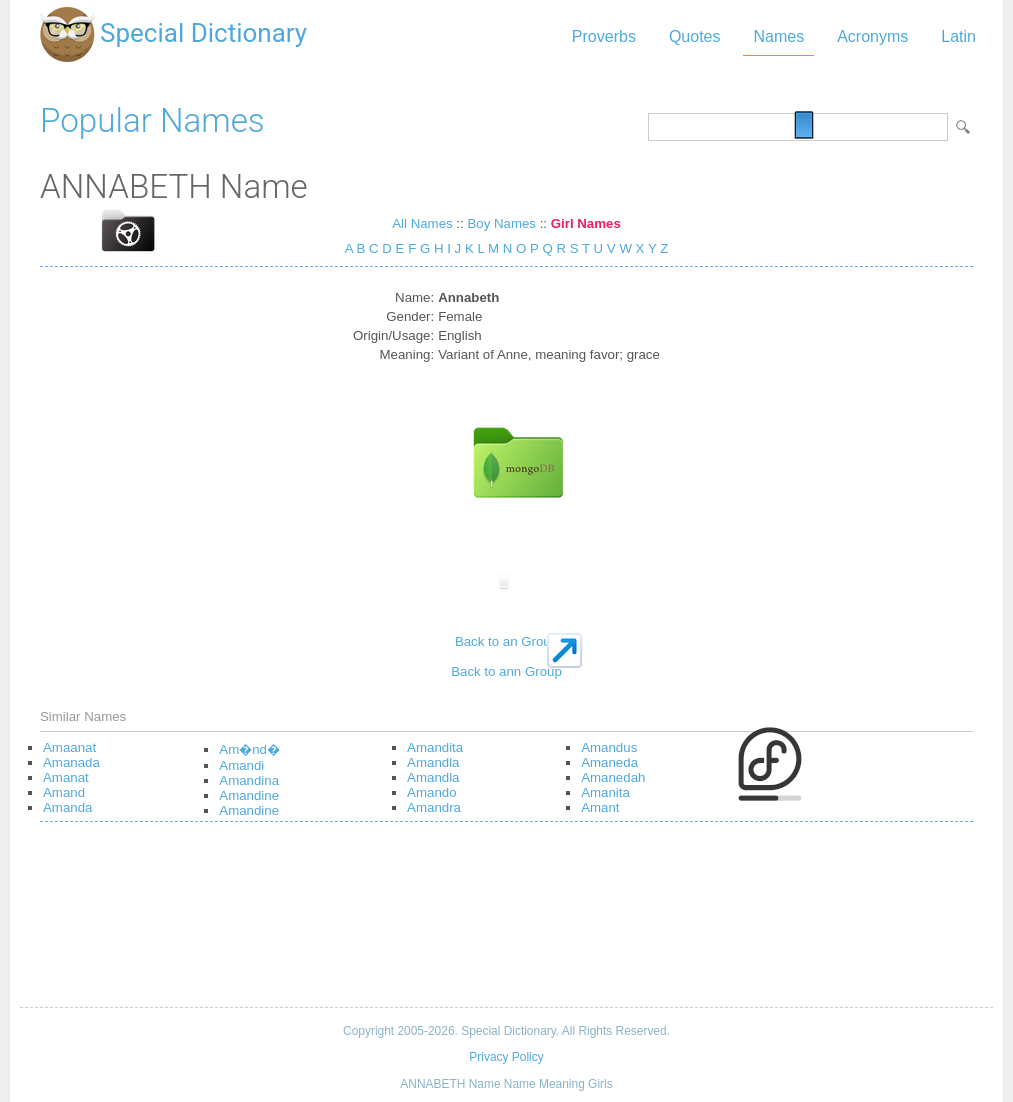  I want to click on launch fedora linux installer, so click(770, 764).